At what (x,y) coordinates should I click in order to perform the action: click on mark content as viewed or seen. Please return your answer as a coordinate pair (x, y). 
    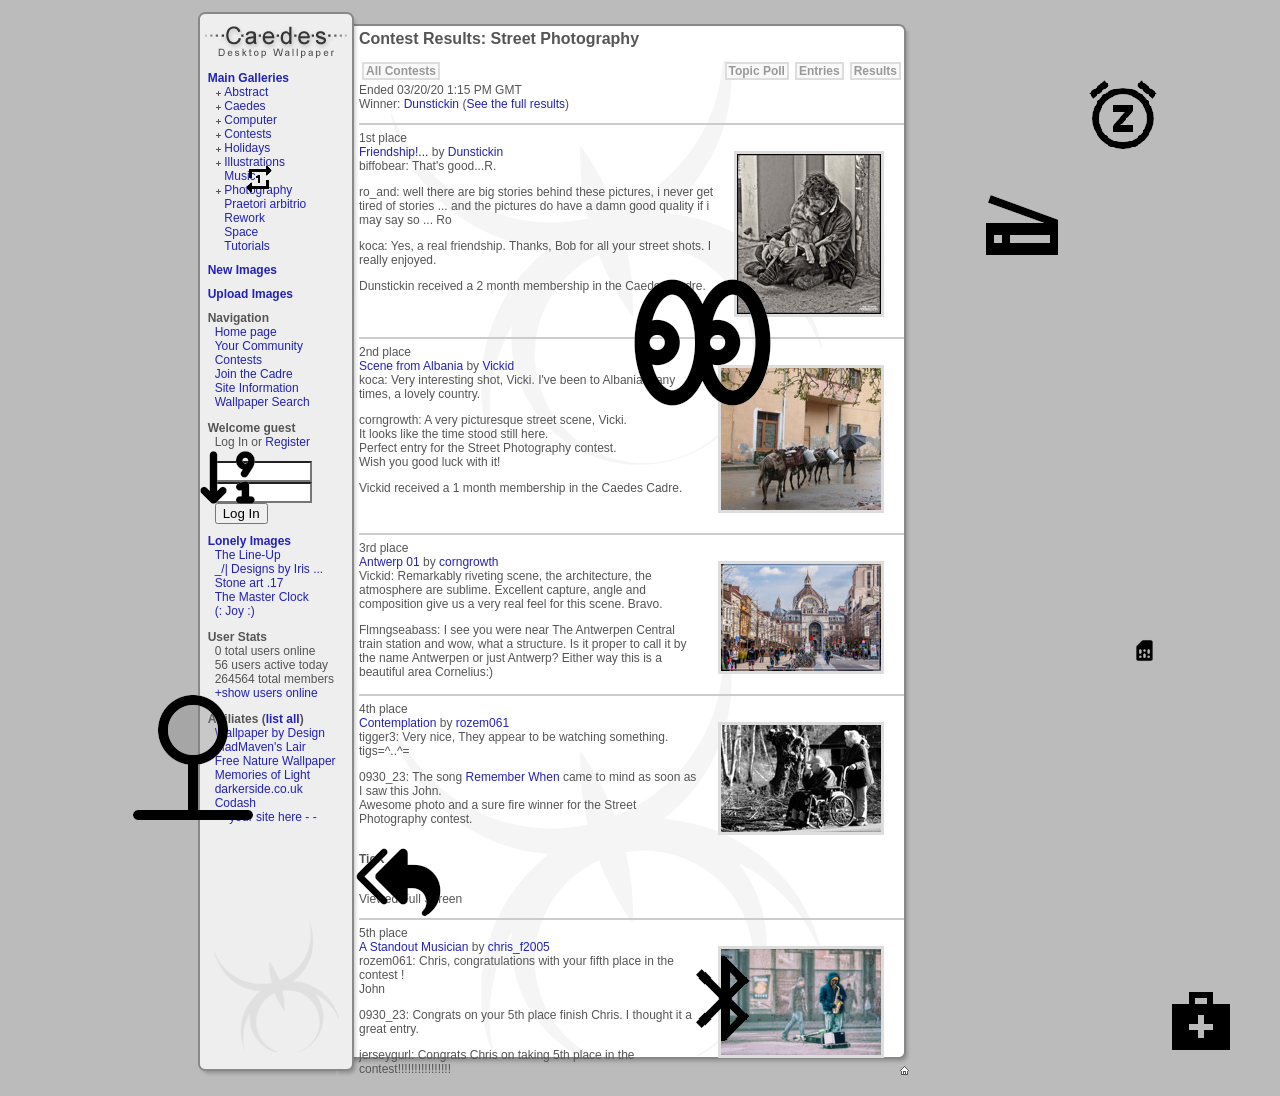
    Looking at the image, I should click on (702, 342).